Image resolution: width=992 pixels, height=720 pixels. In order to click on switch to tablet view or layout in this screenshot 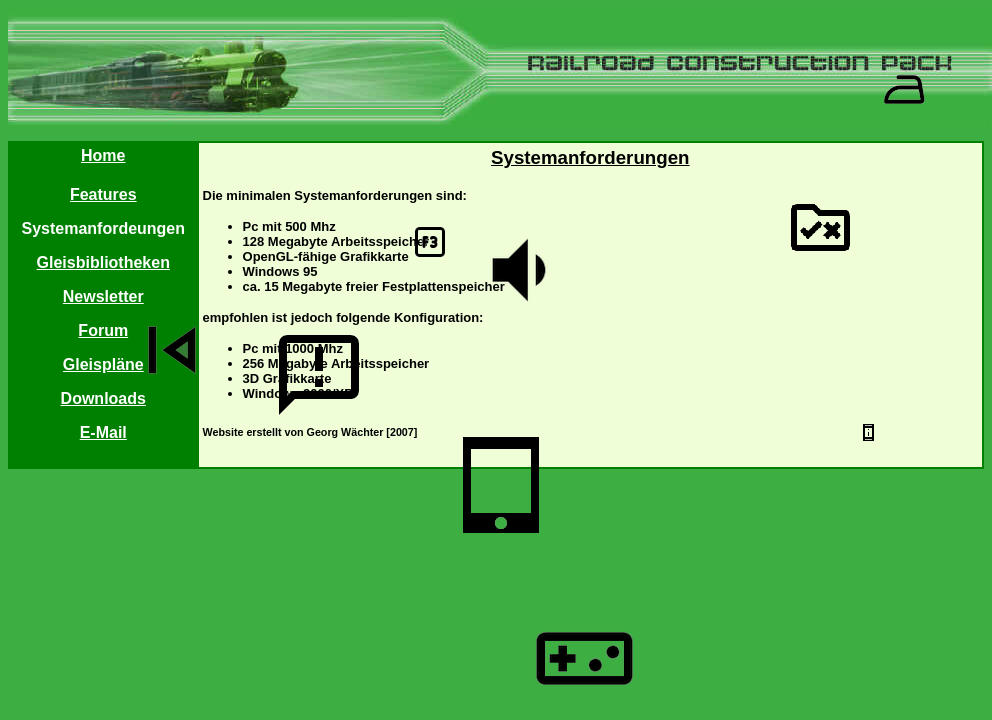, I will do `click(503, 485)`.